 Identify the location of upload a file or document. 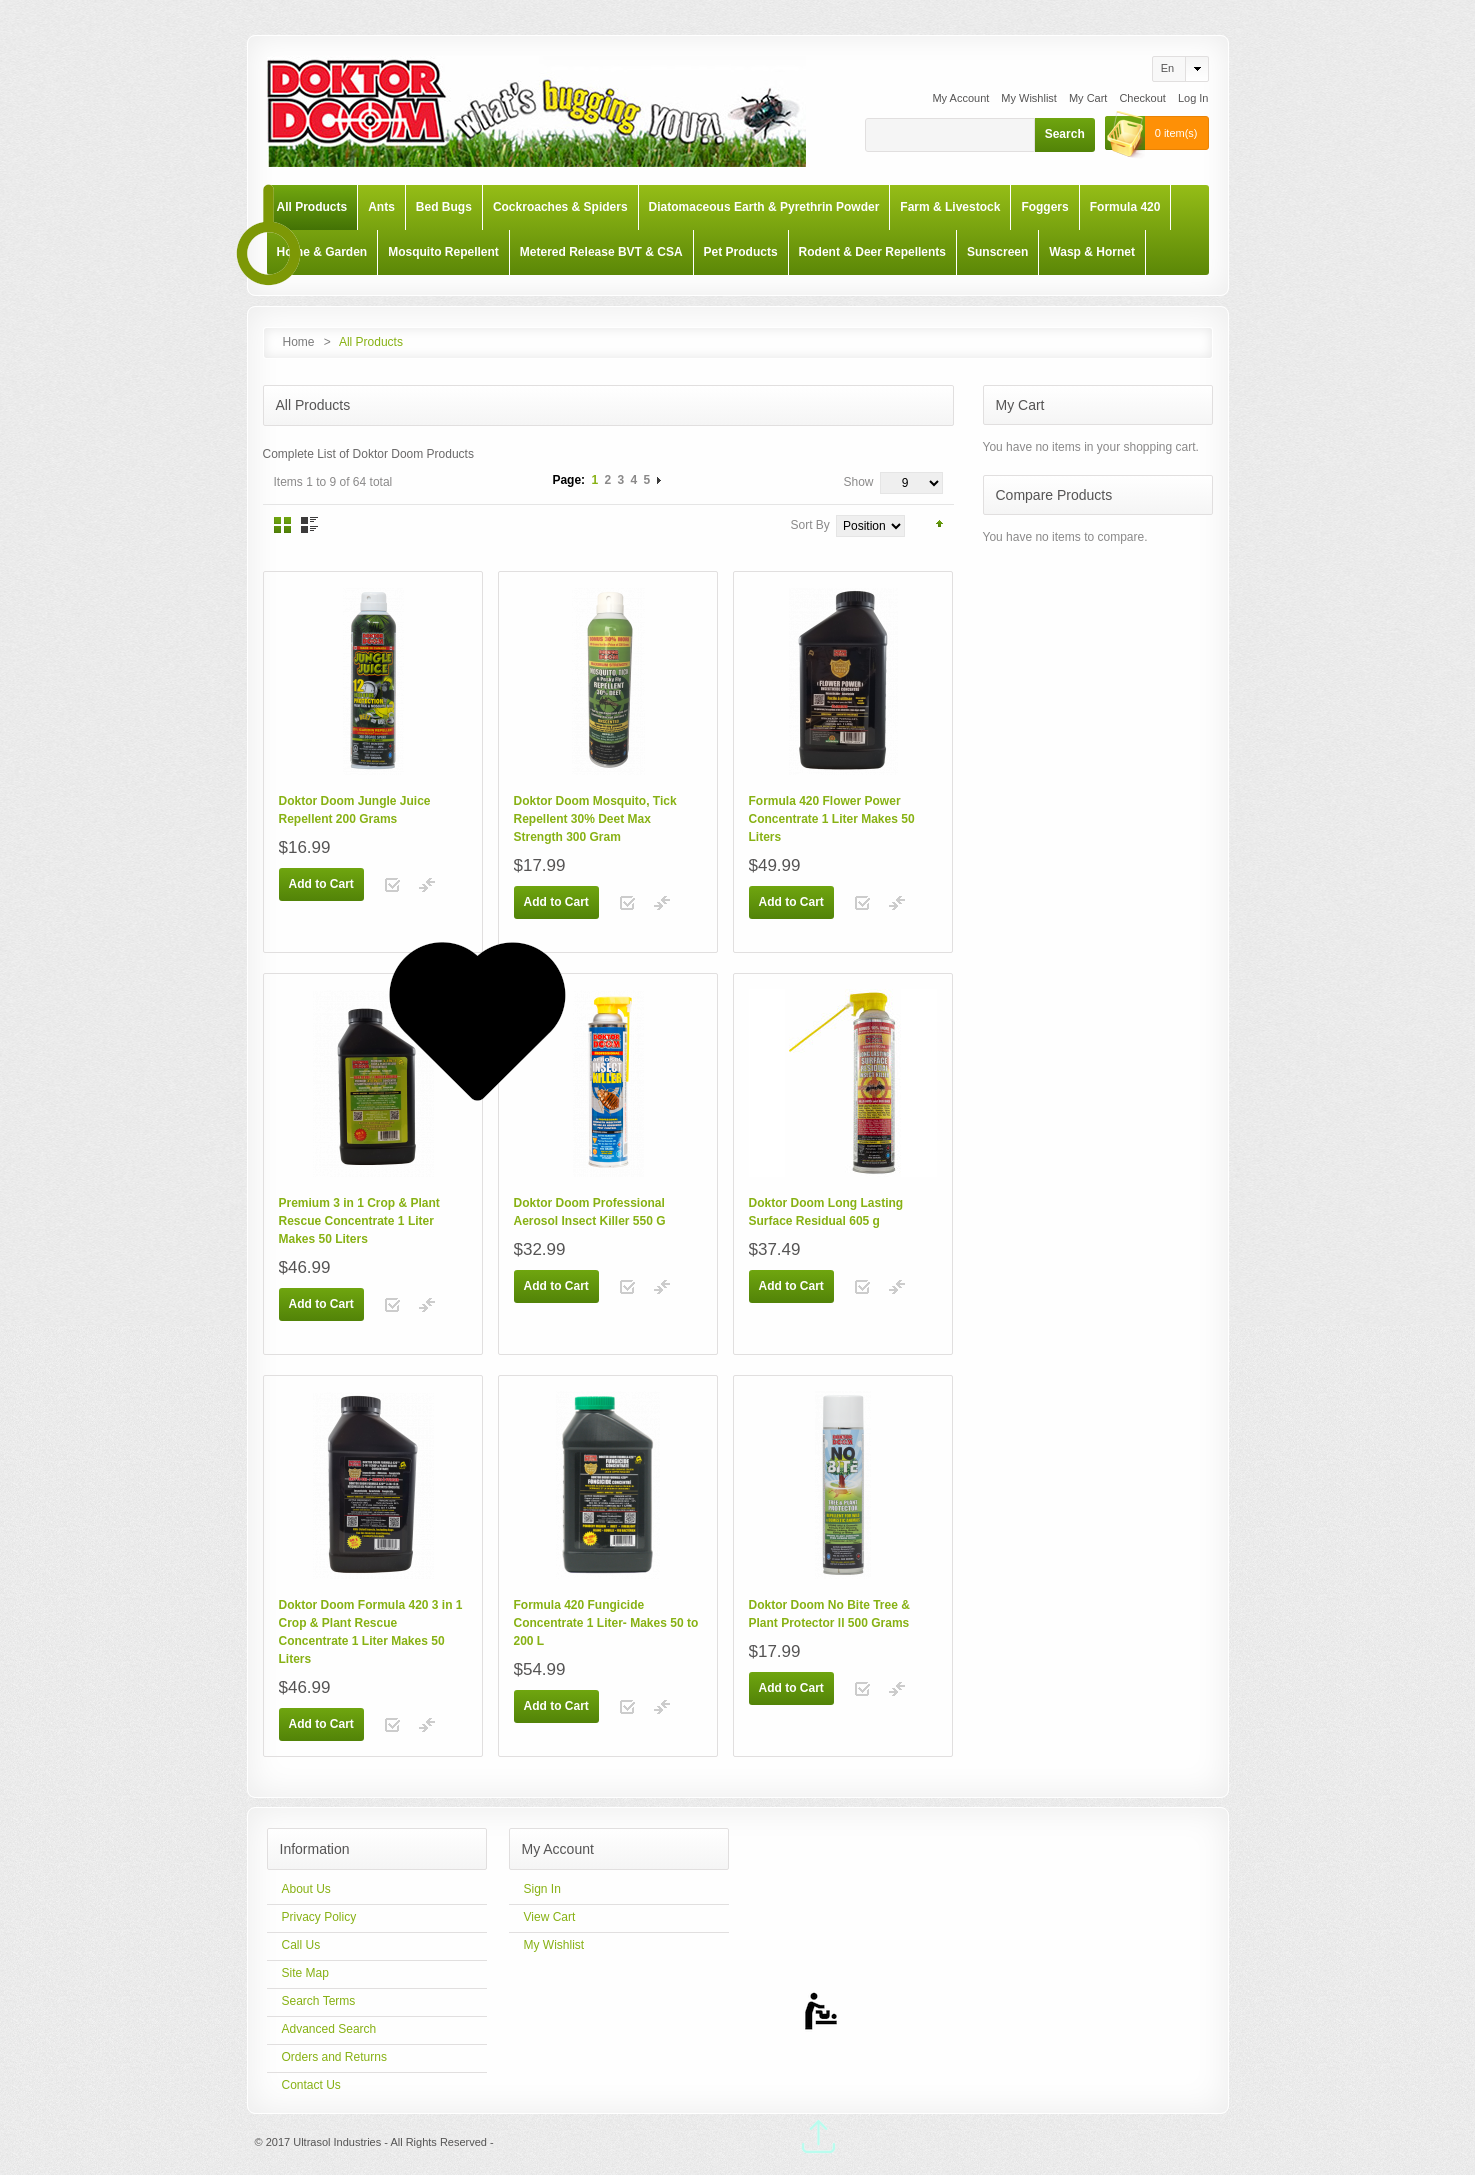
(818, 2136).